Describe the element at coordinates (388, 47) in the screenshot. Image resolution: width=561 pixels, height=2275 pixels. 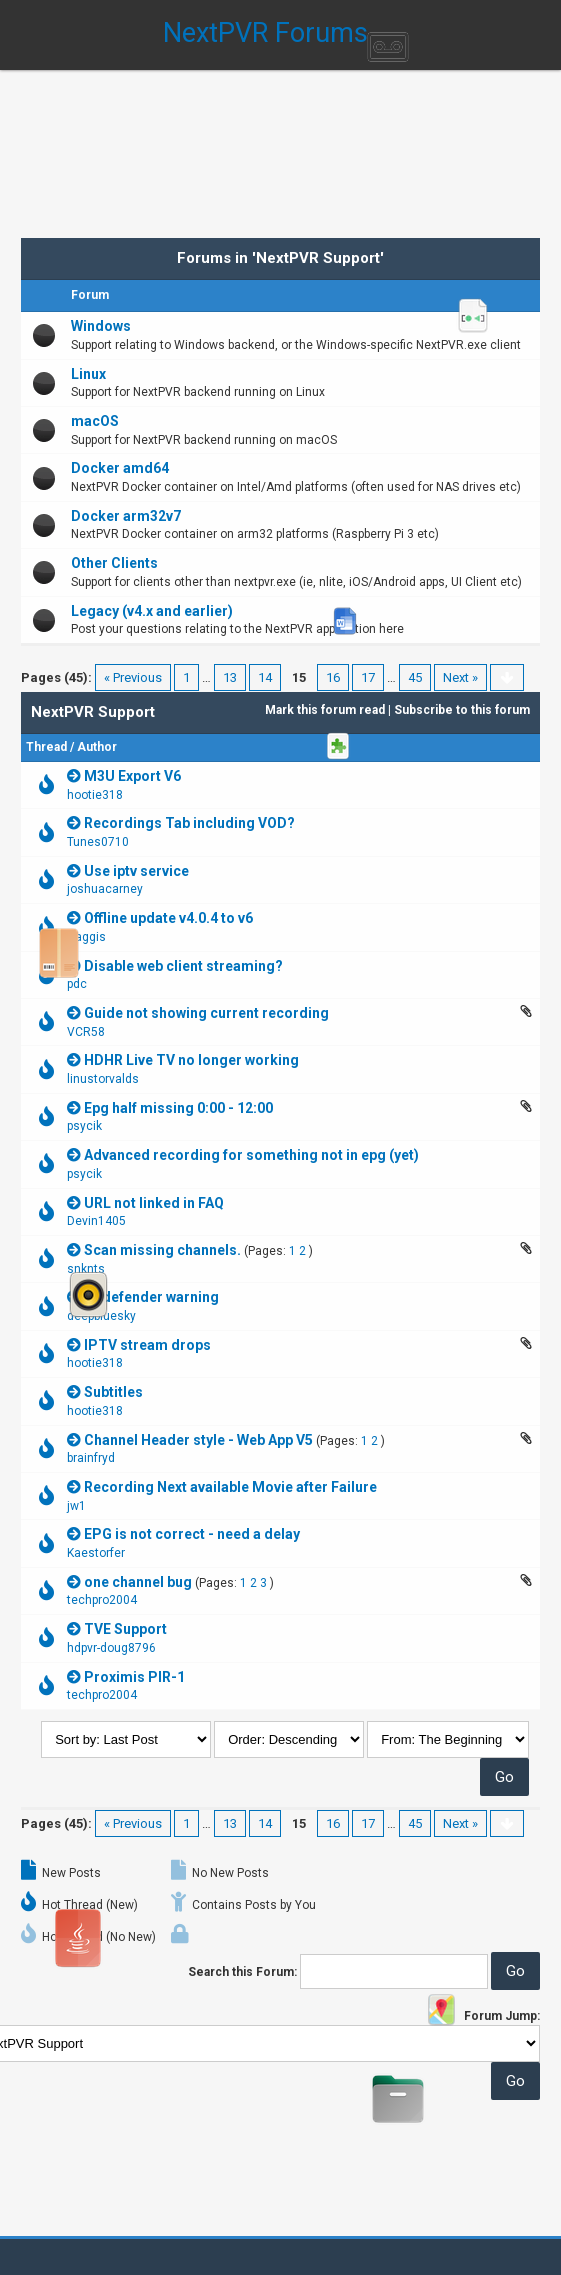
I see `indicates audio tape or cassette media` at that location.